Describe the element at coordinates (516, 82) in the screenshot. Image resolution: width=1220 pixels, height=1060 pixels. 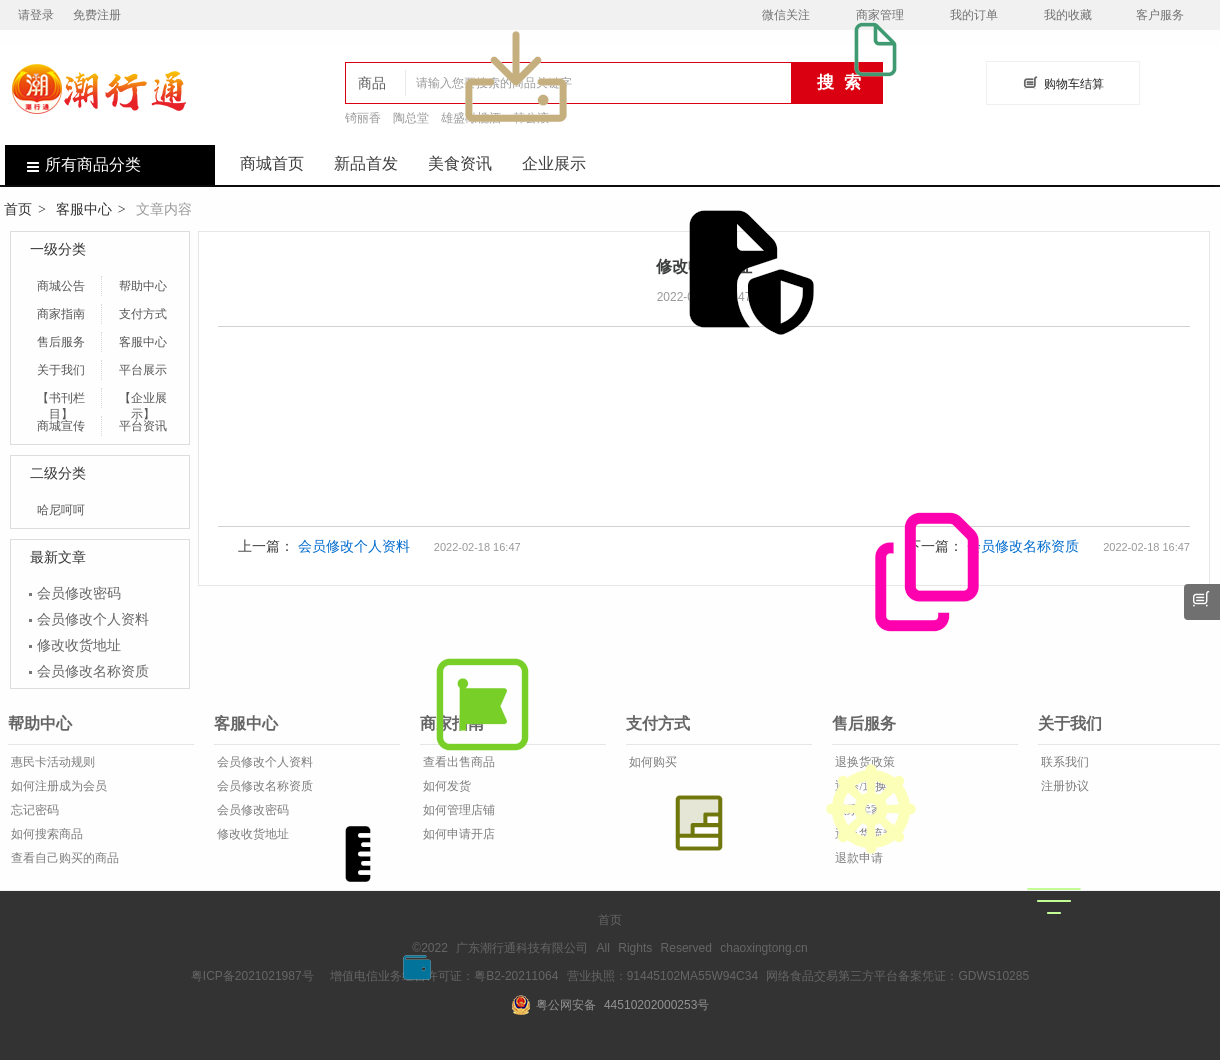
I see `download a file to your device` at that location.